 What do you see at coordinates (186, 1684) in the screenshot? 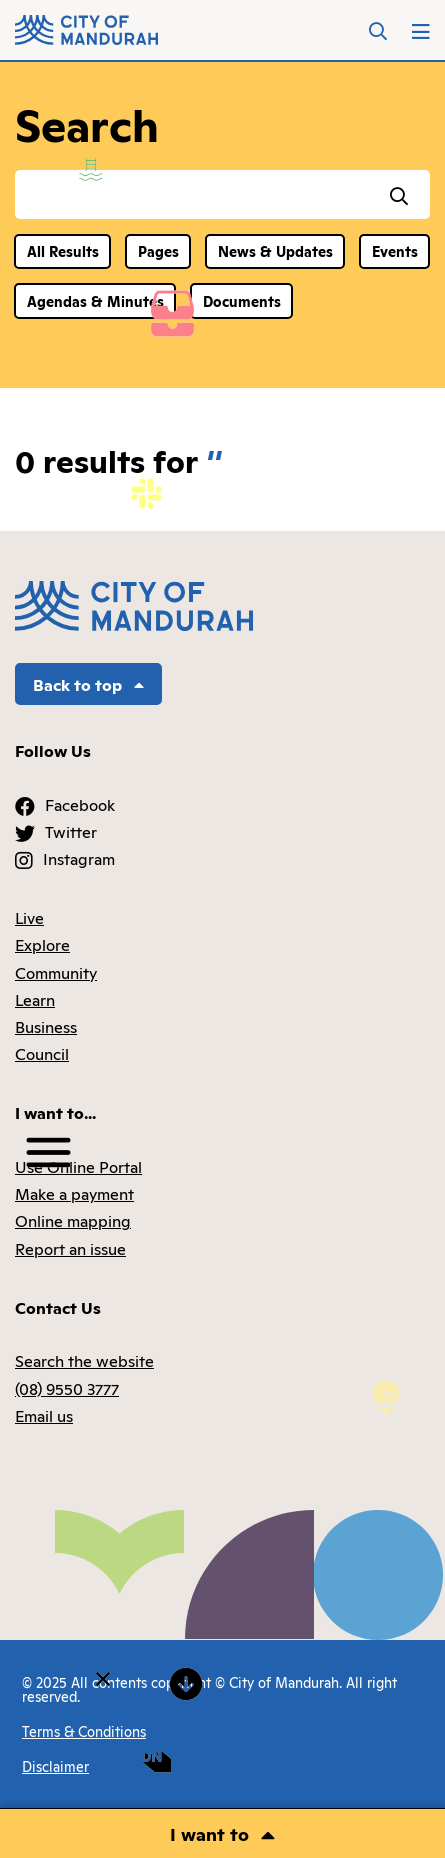
I see `download a file or content` at bounding box center [186, 1684].